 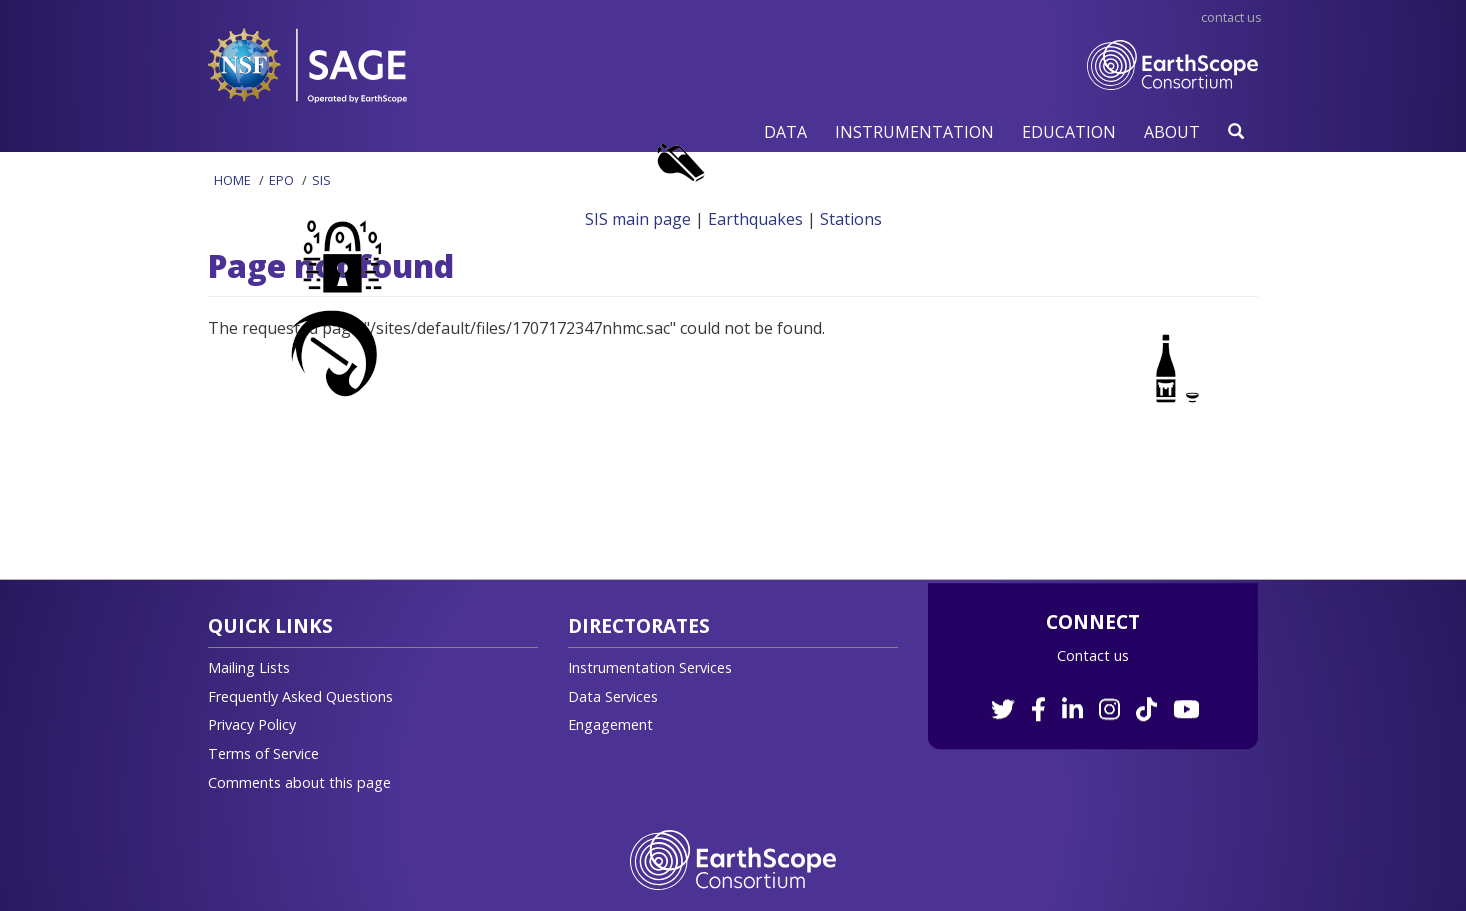 What do you see at coordinates (334, 353) in the screenshot?
I see `perform a melee attack action` at bounding box center [334, 353].